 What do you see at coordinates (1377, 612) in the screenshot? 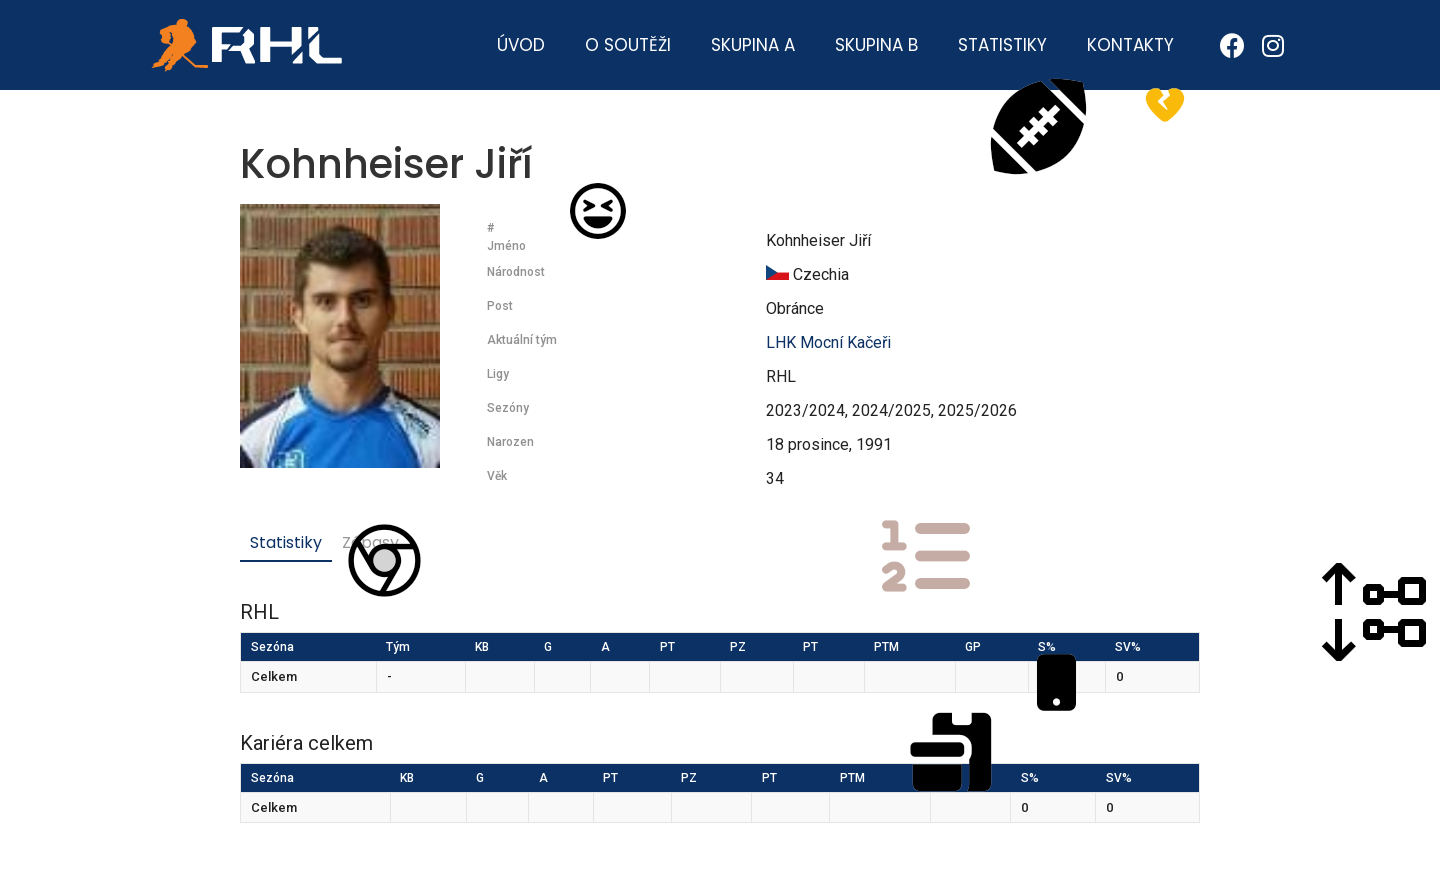
I see `ungroup items by reference type` at bounding box center [1377, 612].